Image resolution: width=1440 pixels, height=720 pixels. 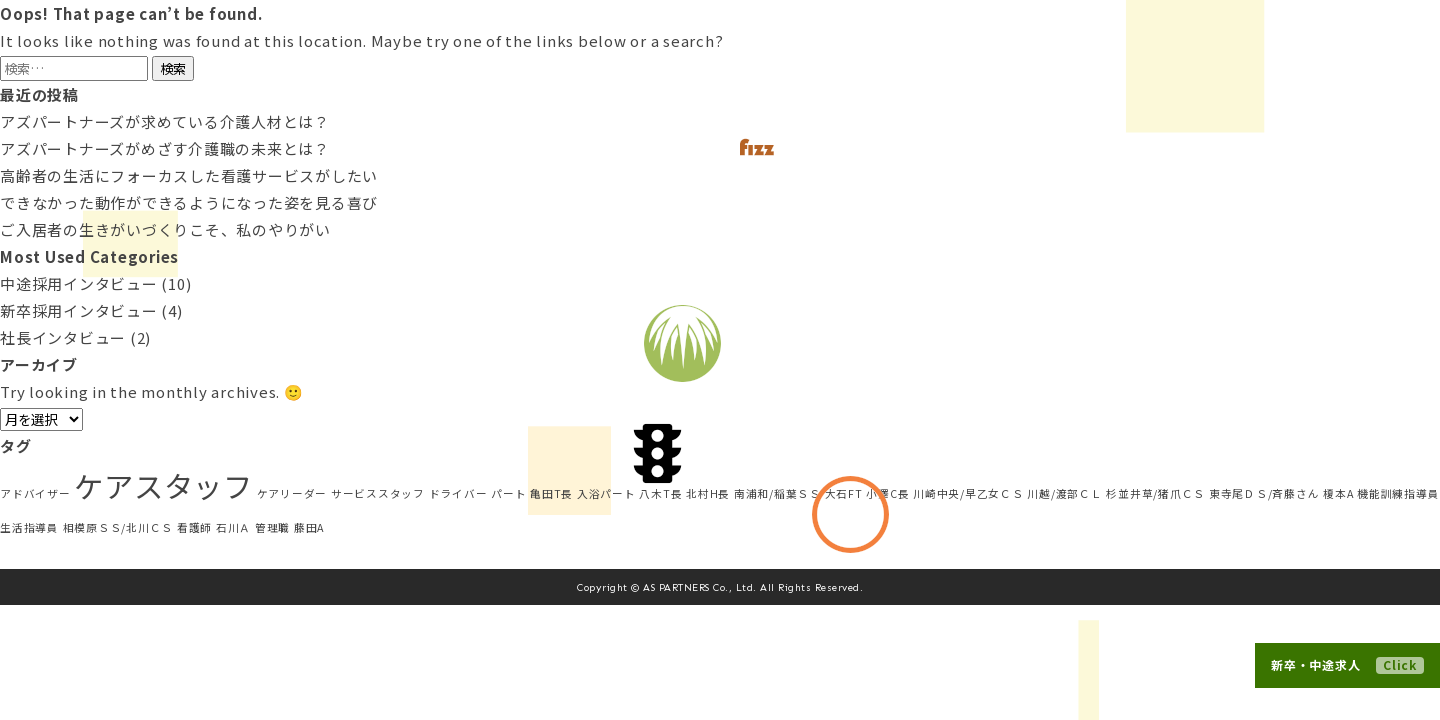 I want to click on view traffic conditions, so click(x=657, y=453).